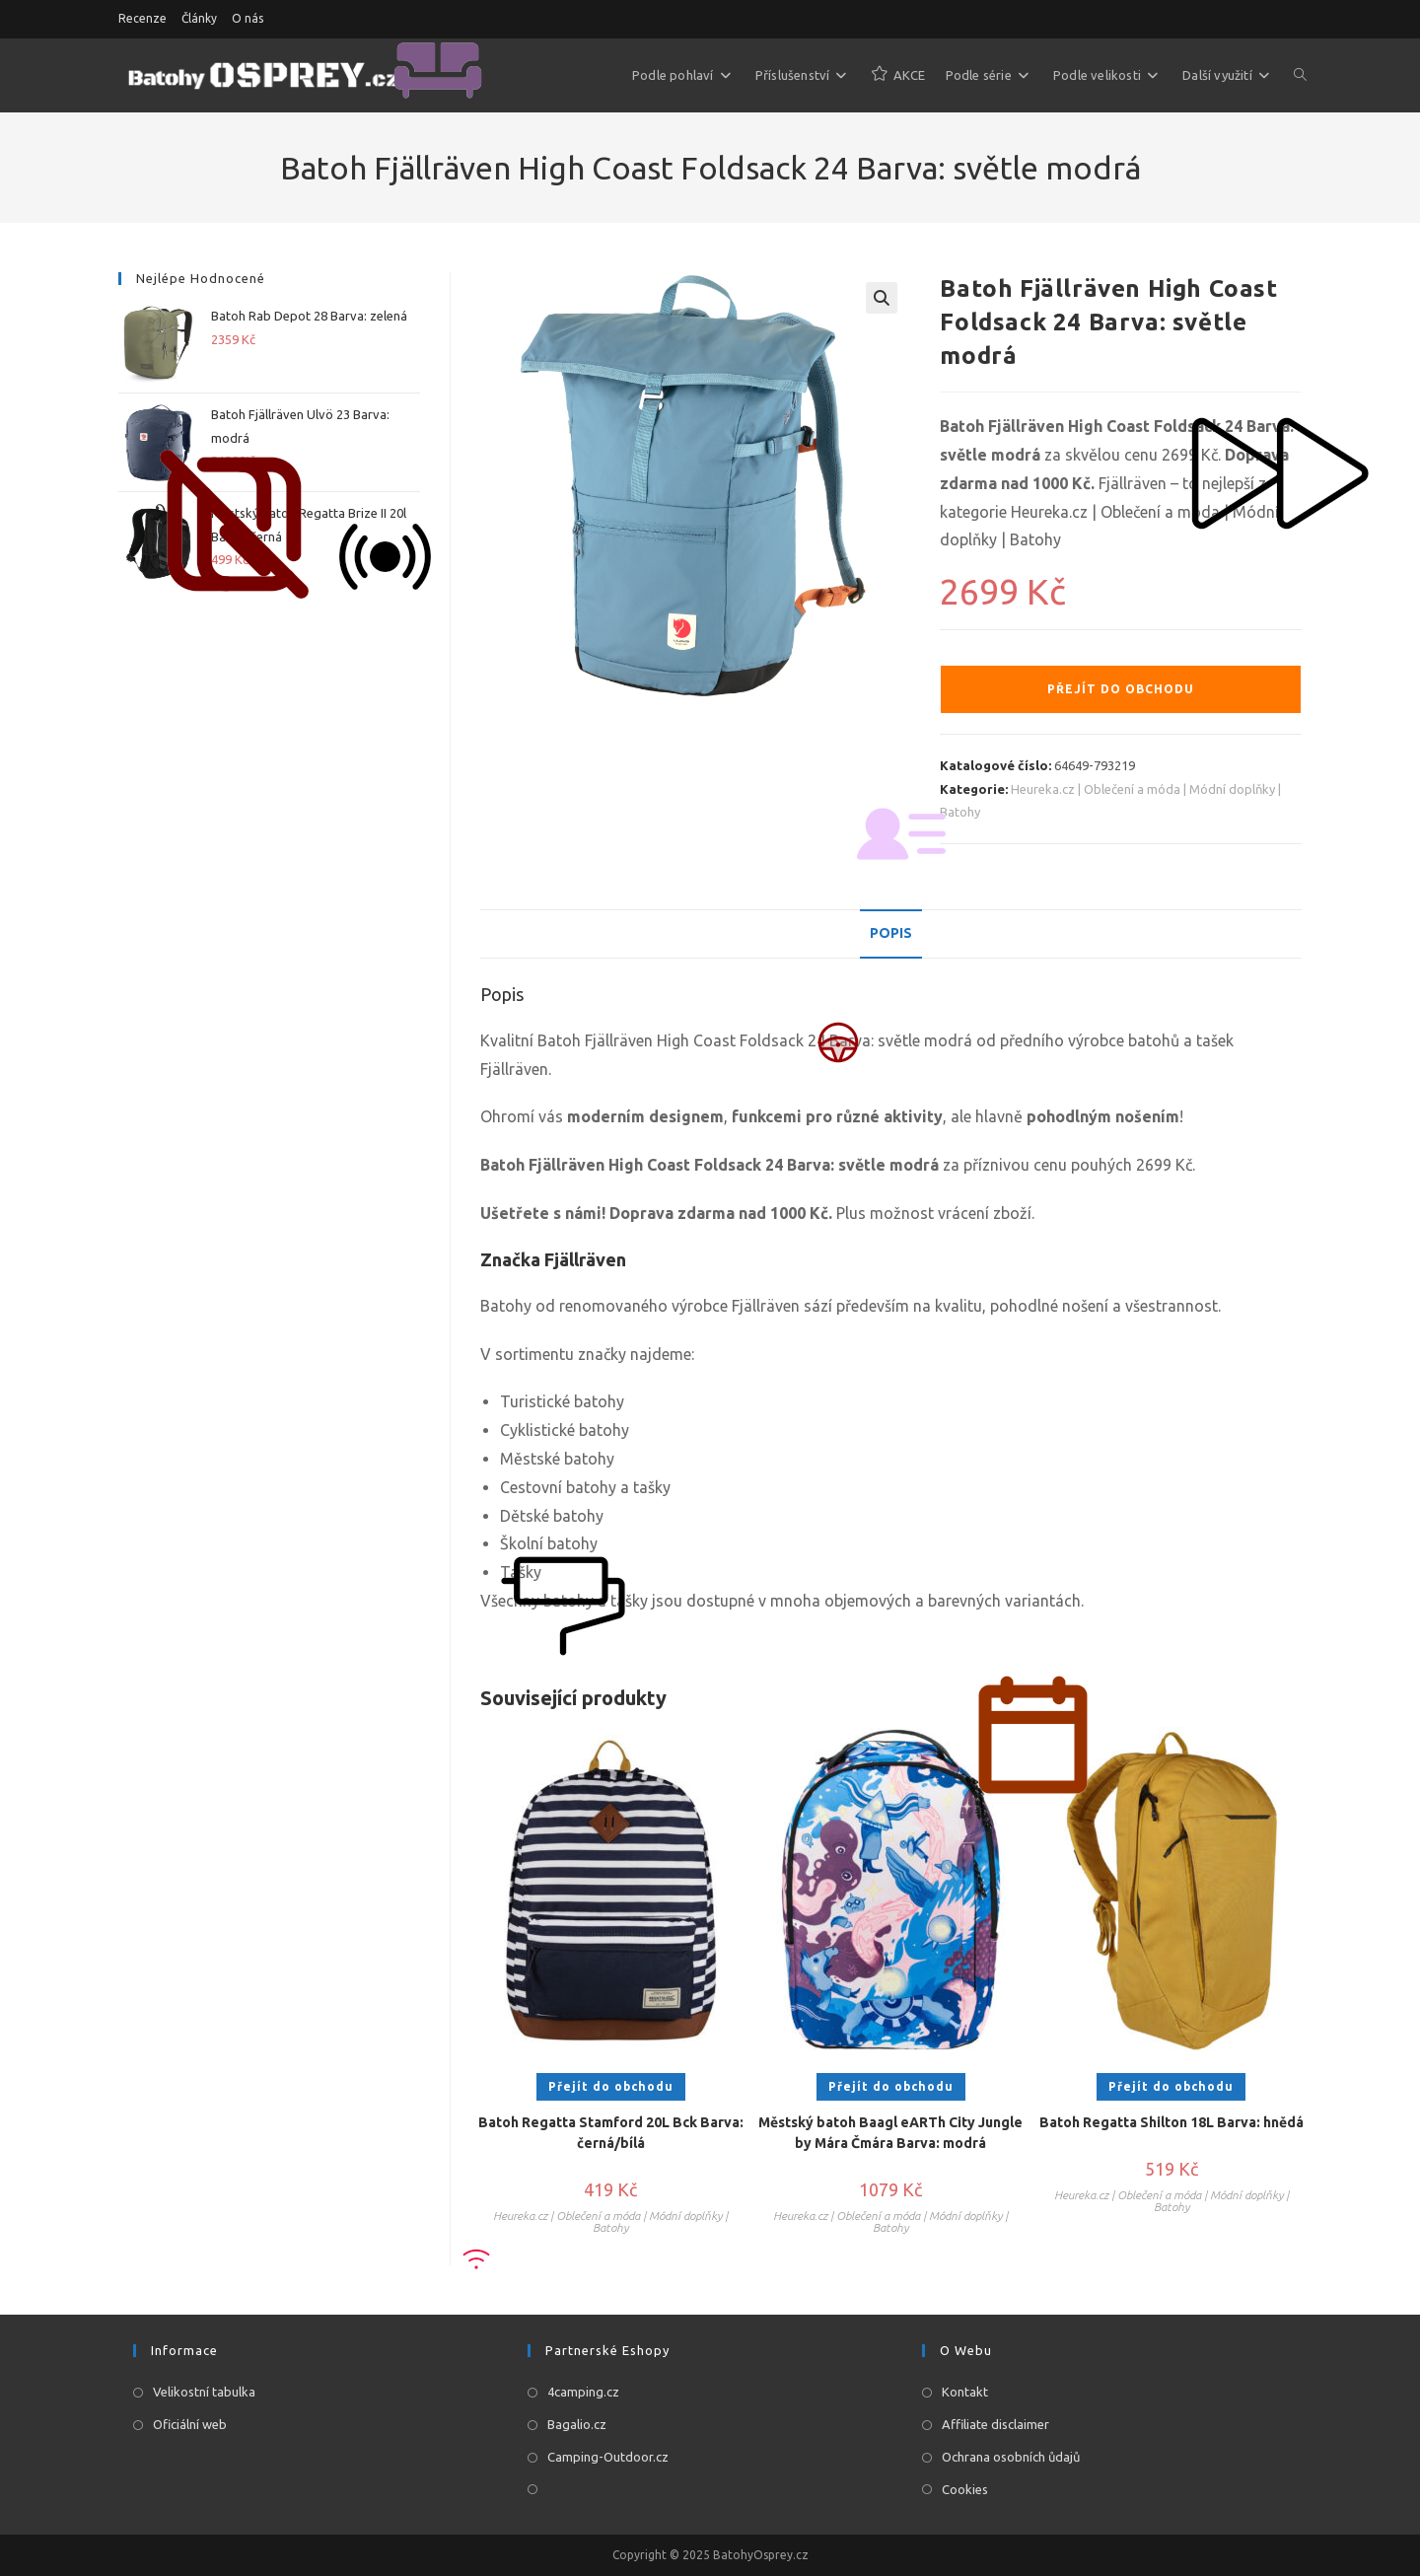 The image size is (1420, 2576). What do you see at coordinates (563, 1598) in the screenshot?
I see `access paint or formatting tools` at bounding box center [563, 1598].